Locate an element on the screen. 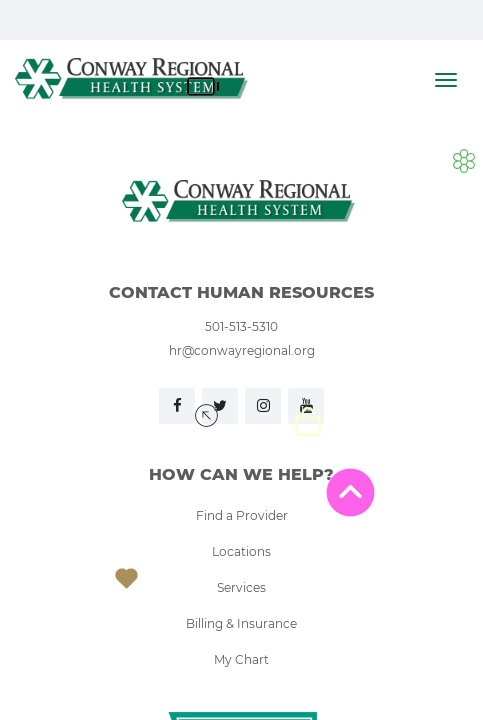 The height and width of the screenshot is (720, 483). indicates battery is completely drained is located at coordinates (202, 86).